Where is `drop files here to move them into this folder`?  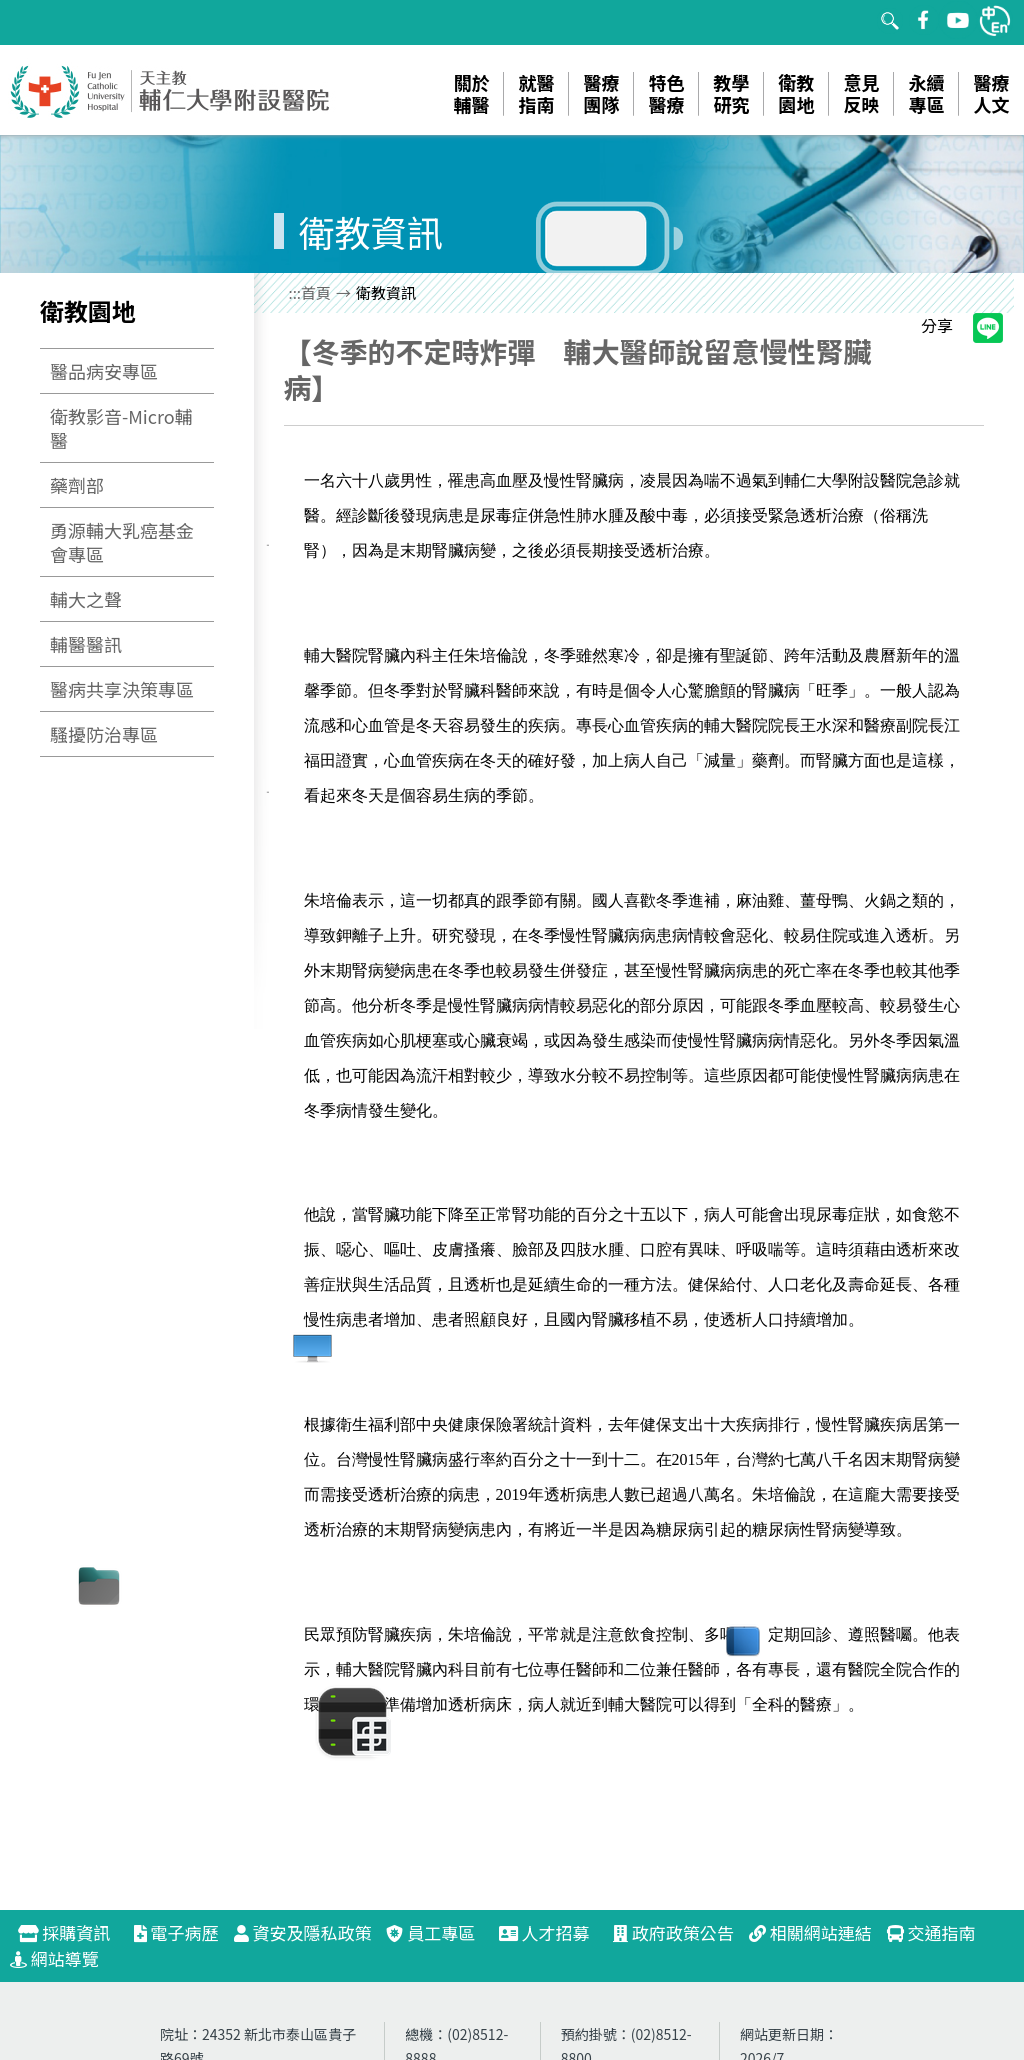
drop files here to move them into this folder is located at coordinates (99, 1586).